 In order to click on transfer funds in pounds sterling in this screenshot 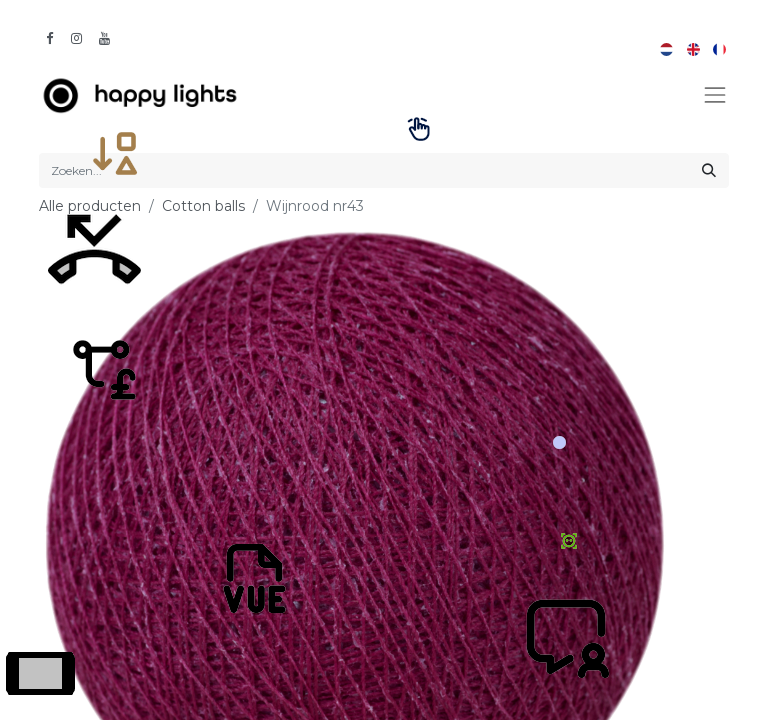, I will do `click(104, 371)`.